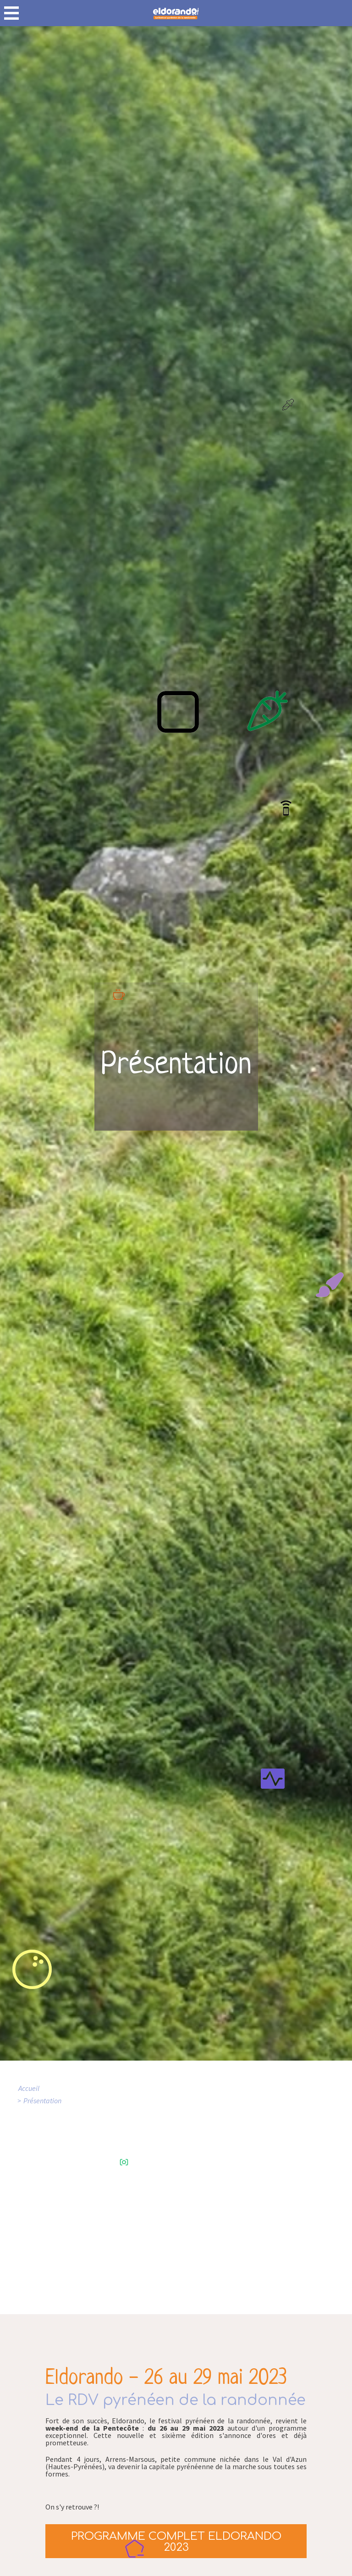 Image resolution: width=352 pixels, height=2576 pixels. I want to click on indicates tumble dry setting for laundry, so click(178, 712).